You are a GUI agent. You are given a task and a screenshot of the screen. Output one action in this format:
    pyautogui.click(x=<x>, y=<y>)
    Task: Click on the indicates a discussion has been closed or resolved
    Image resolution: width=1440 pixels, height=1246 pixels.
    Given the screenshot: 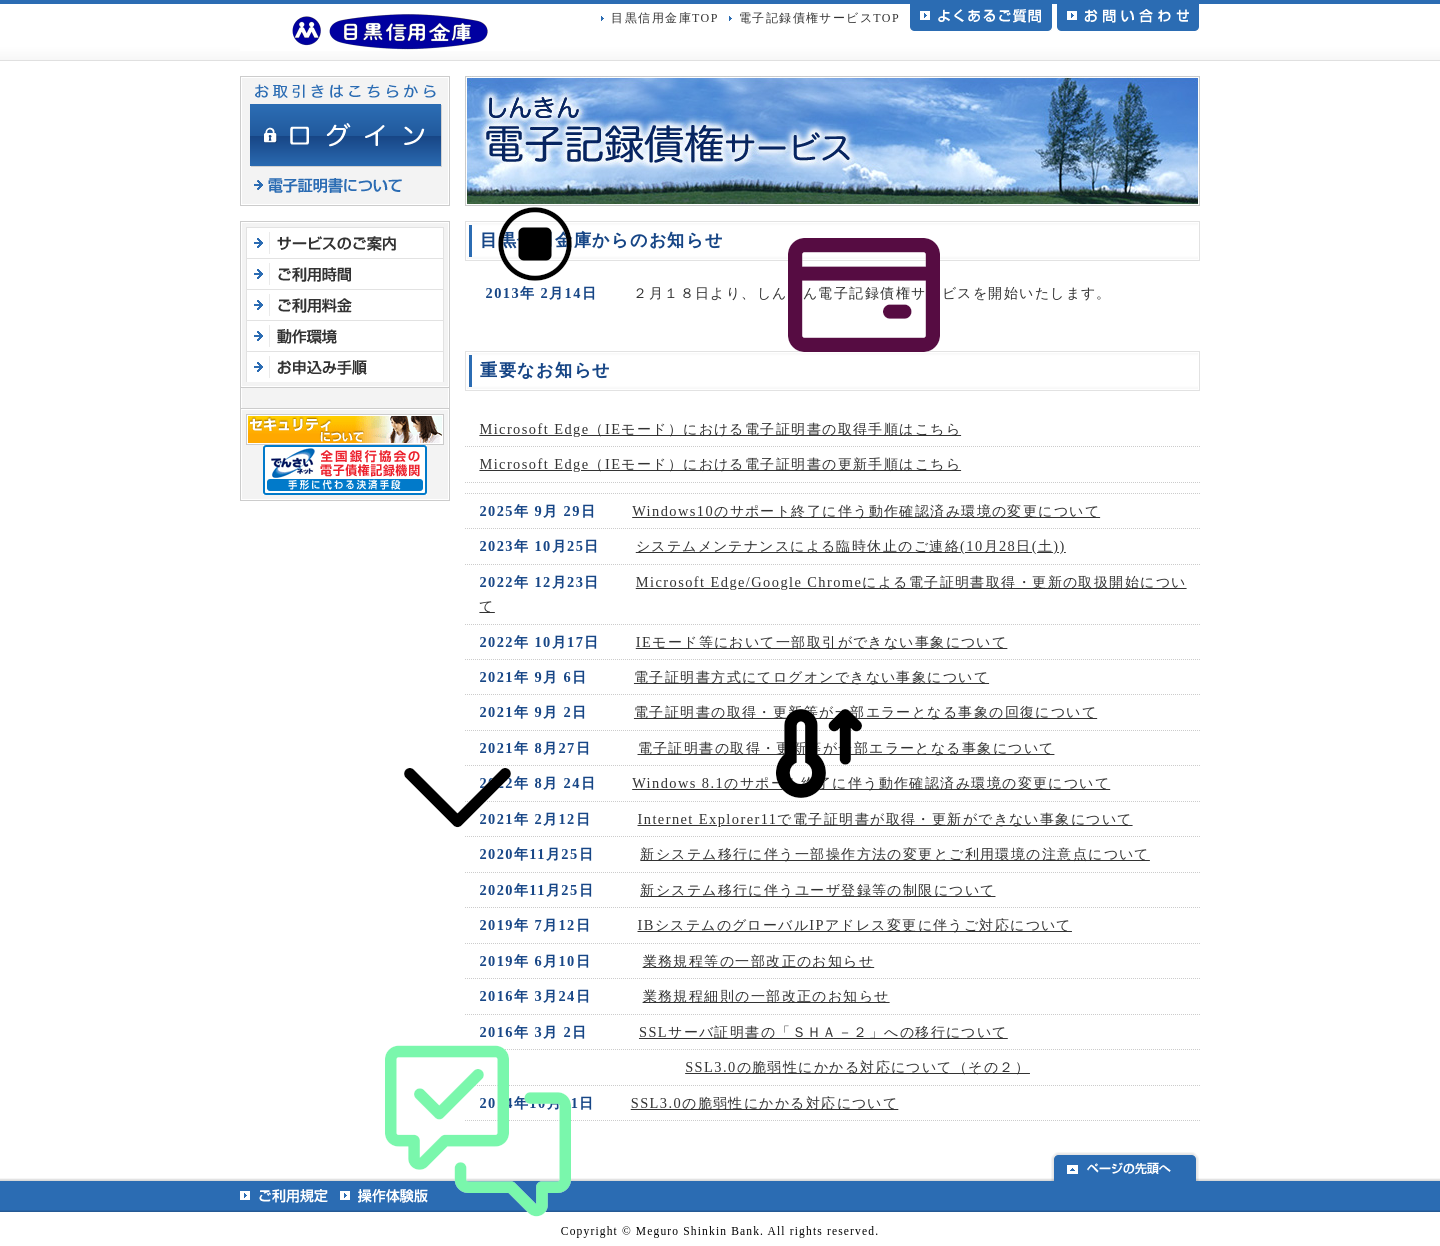 What is the action you would take?
    pyautogui.click(x=478, y=1131)
    